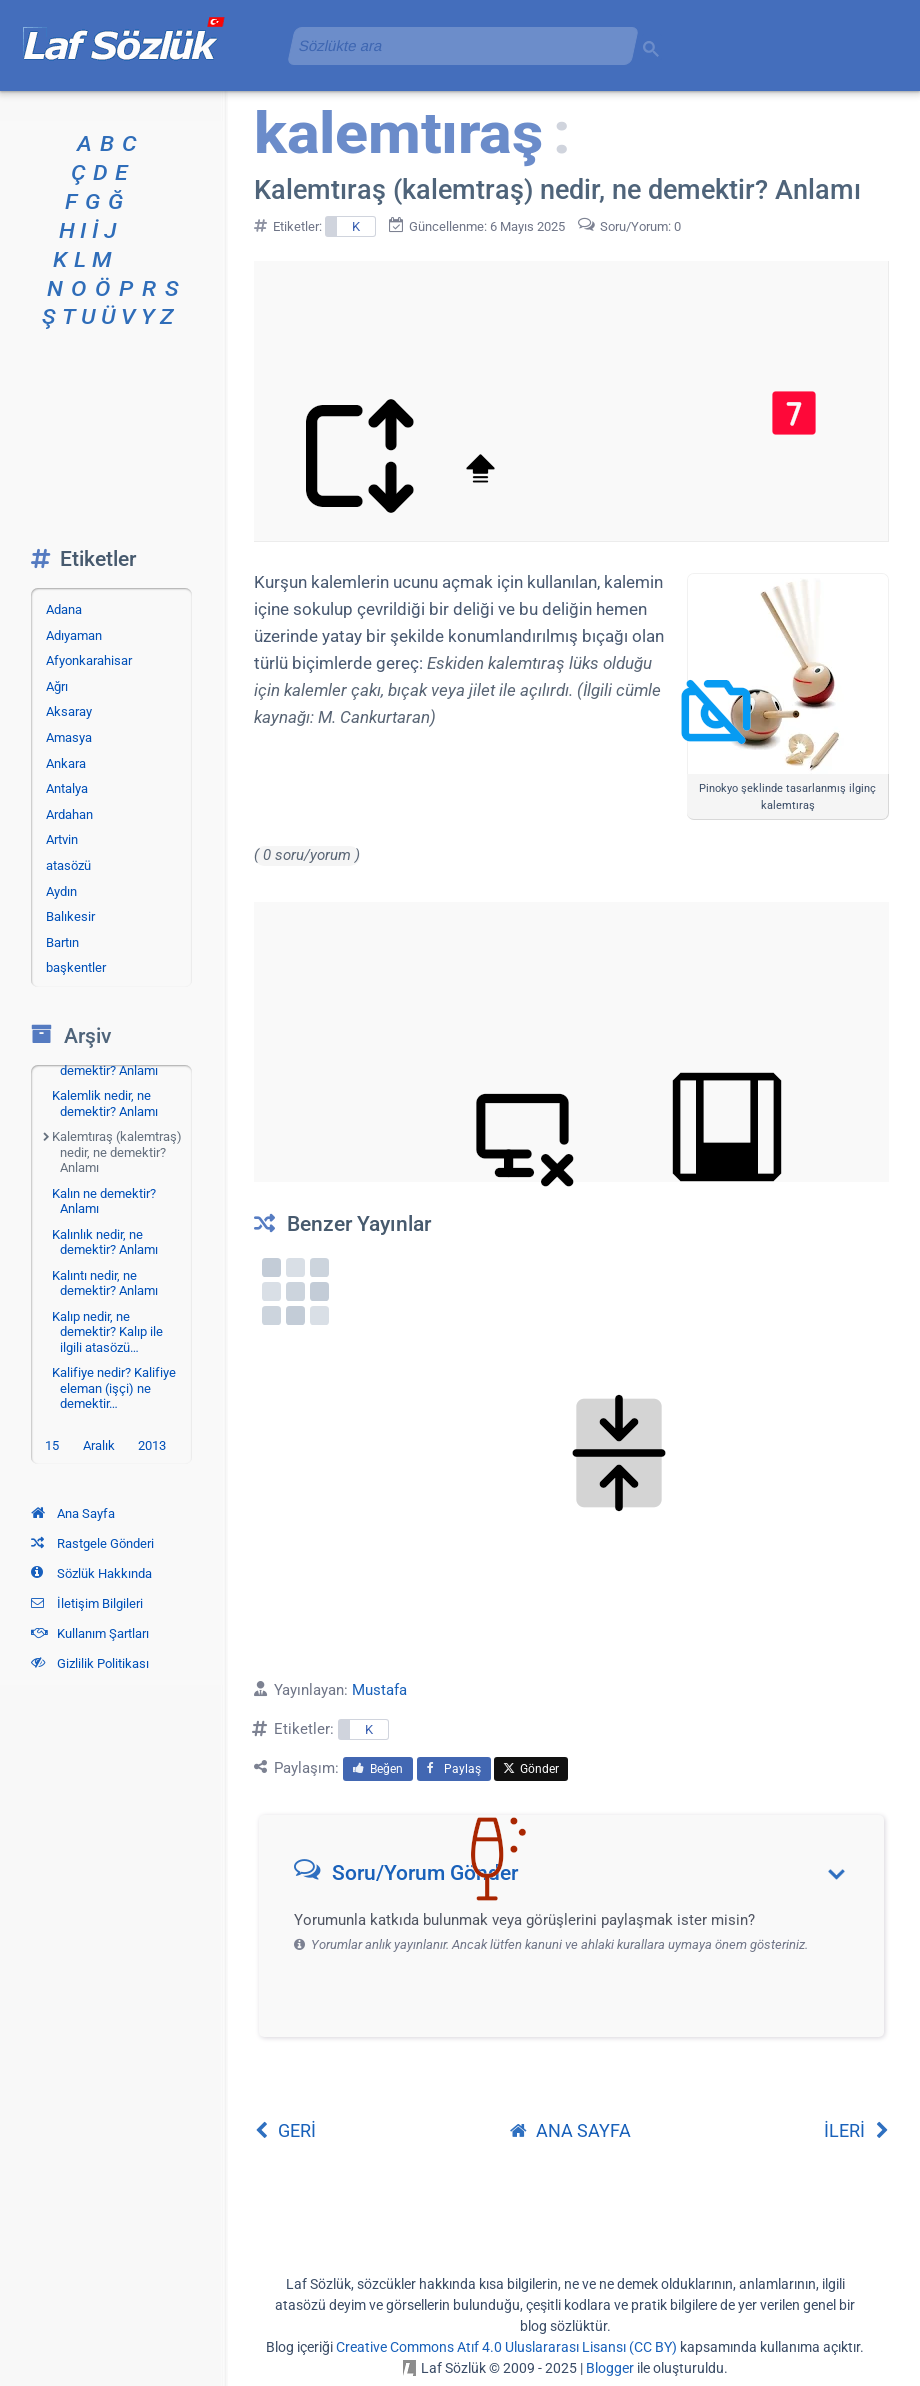  I want to click on disconnect or remove desktop device, so click(522, 1135).